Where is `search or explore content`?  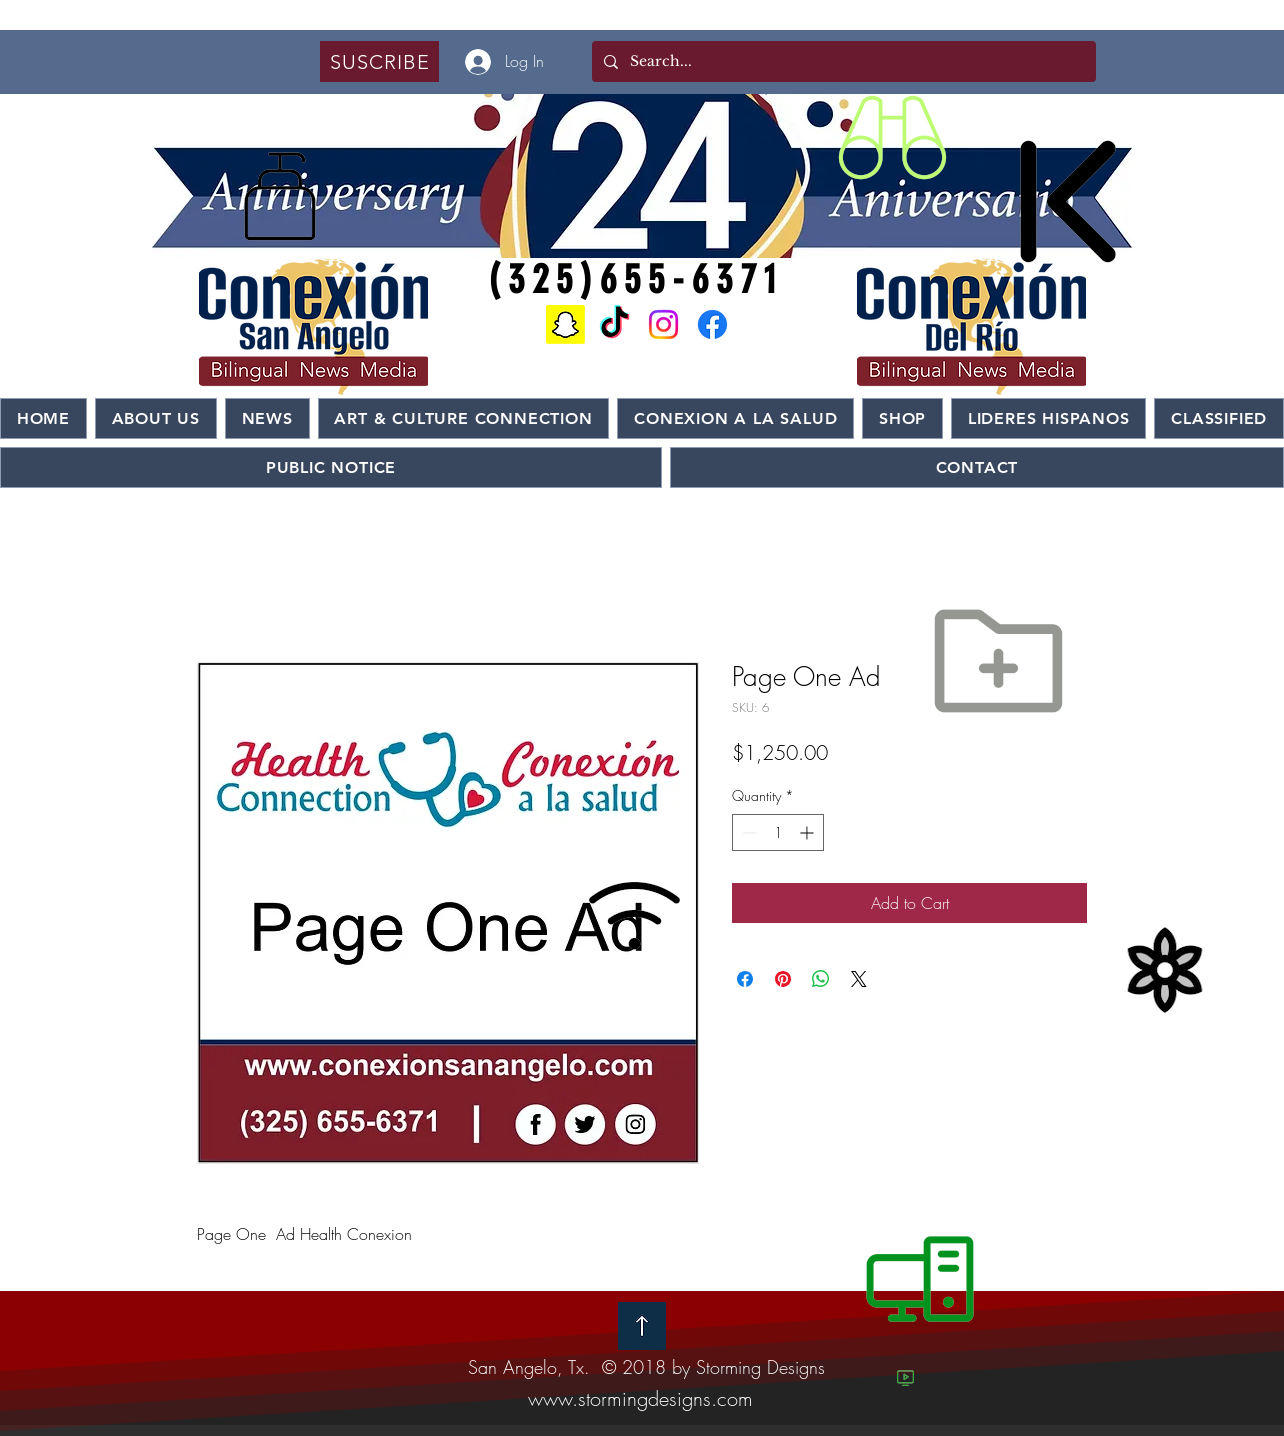
search or explore content is located at coordinates (892, 137).